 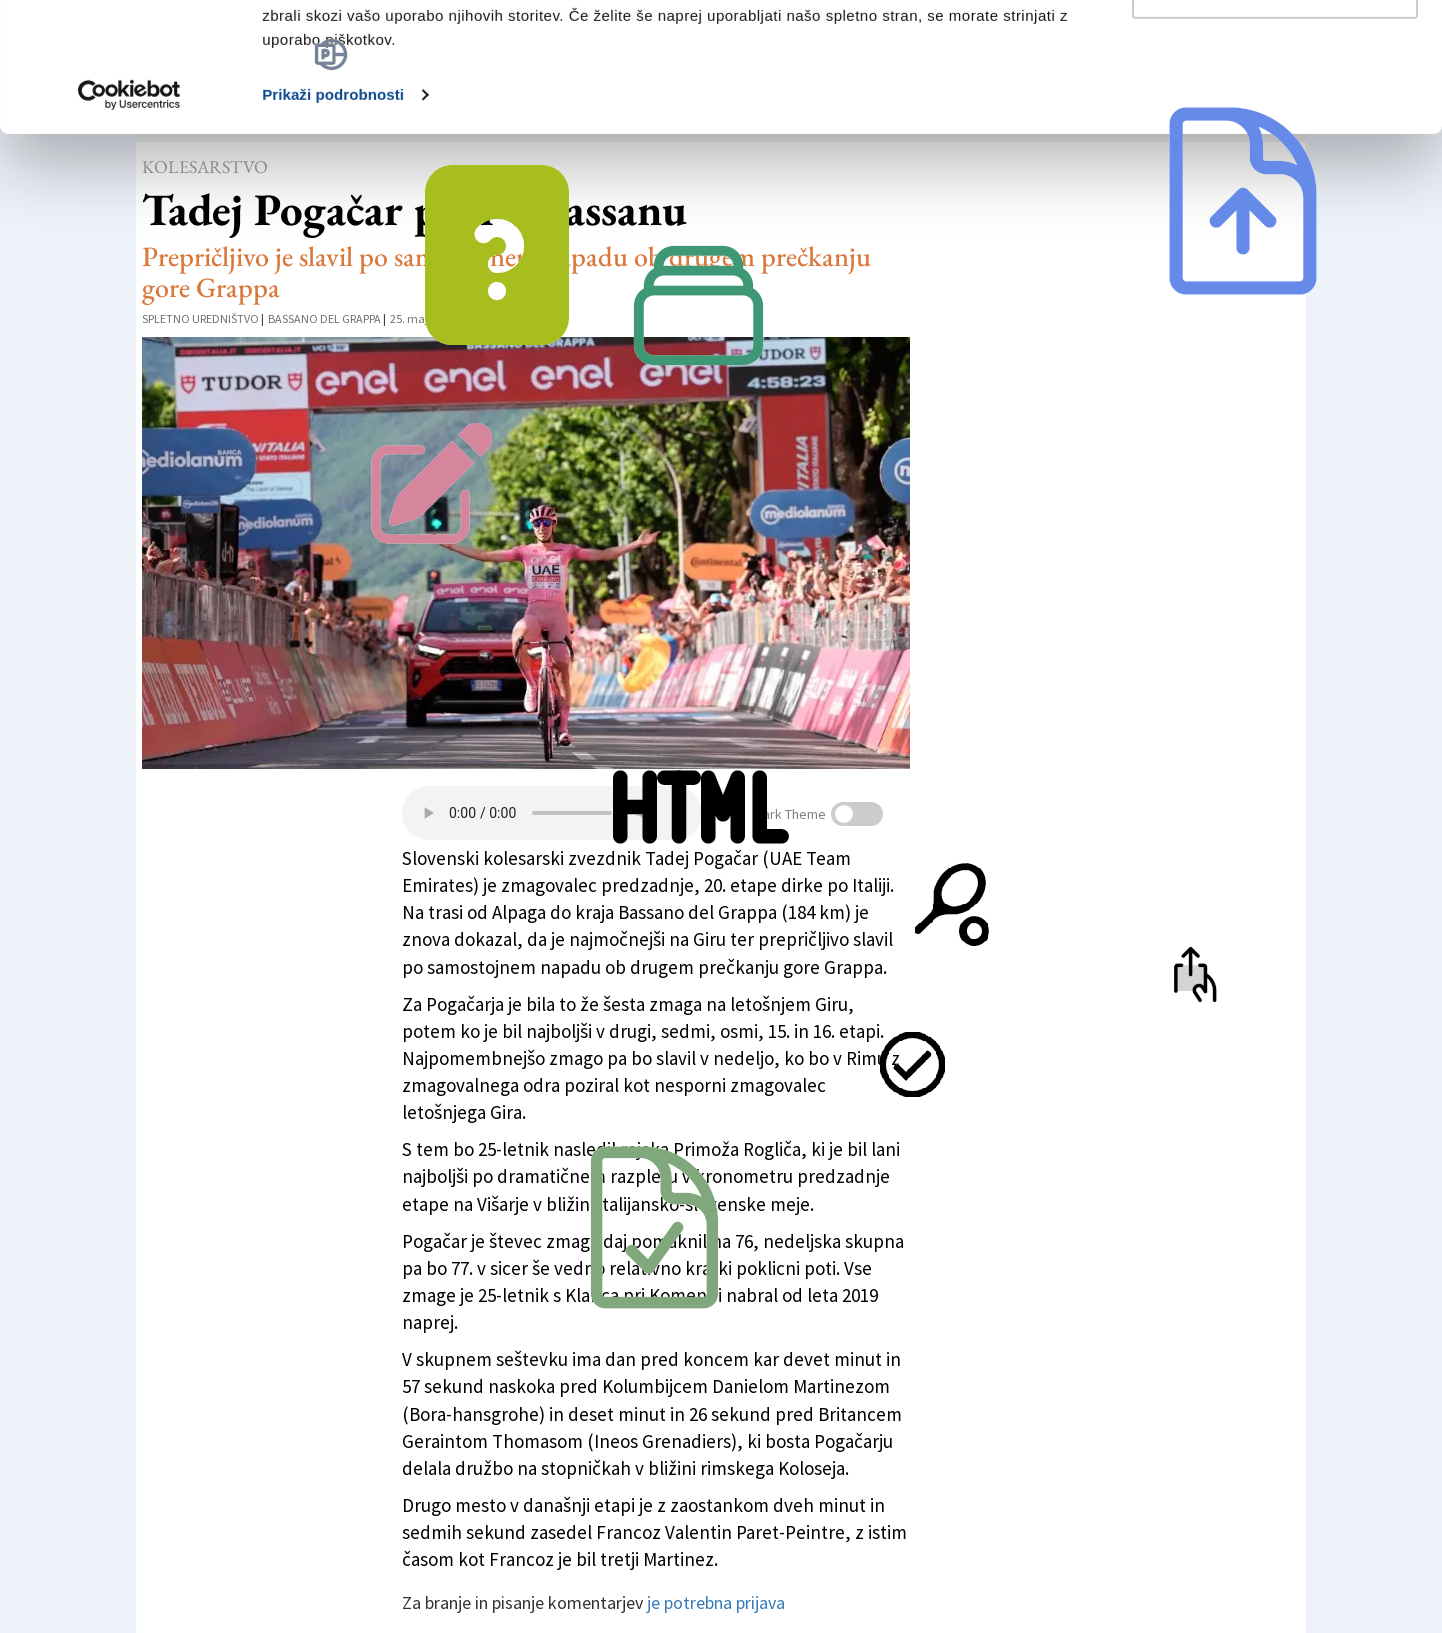 I want to click on indicates HTML file type or format, so click(x=701, y=807).